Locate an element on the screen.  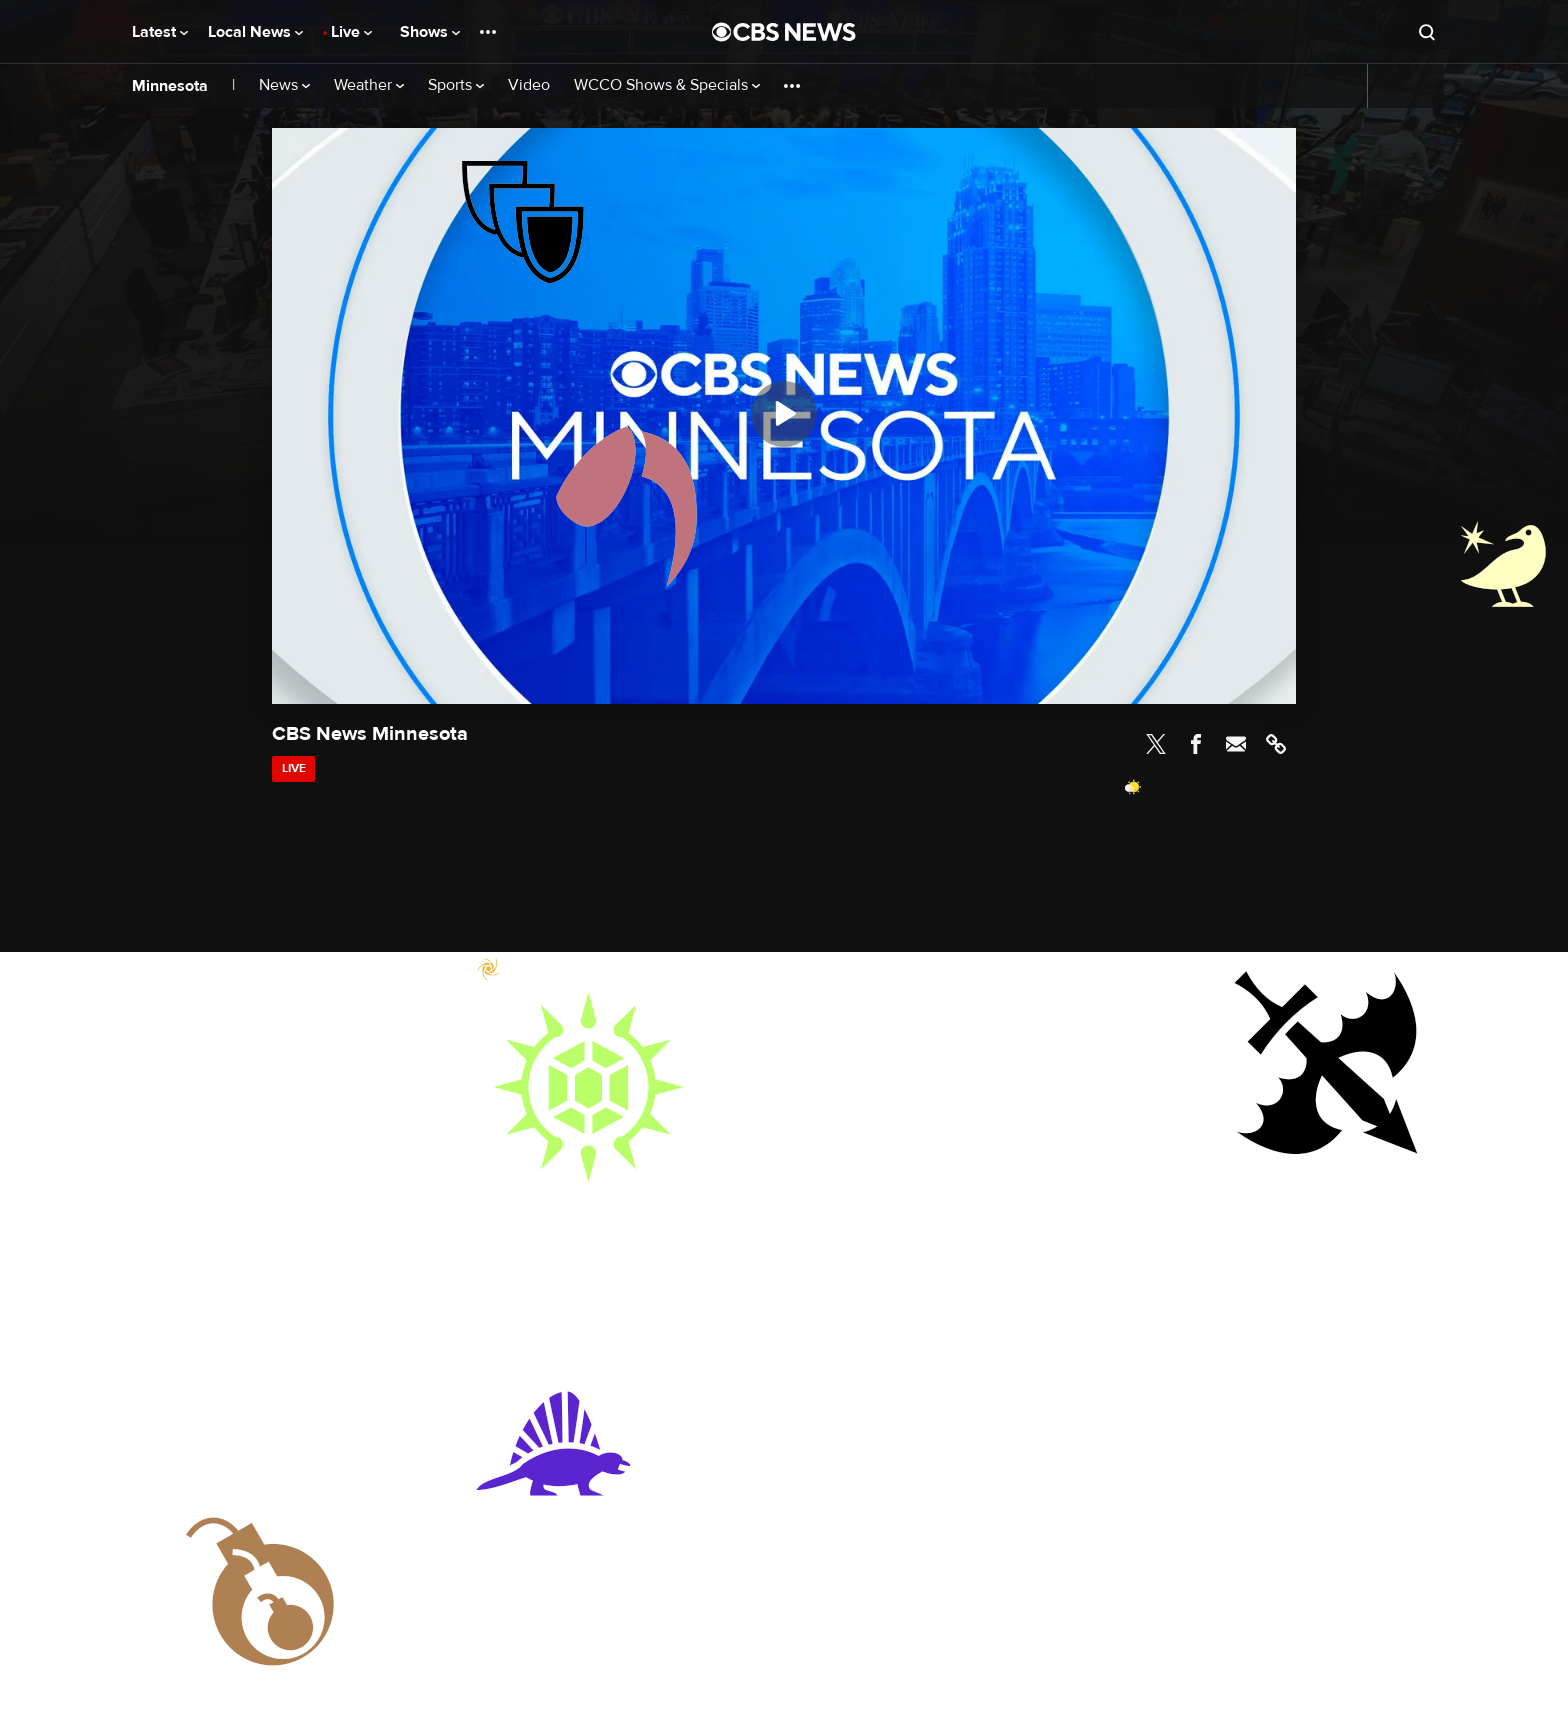
indicates a rare or legendary item is located at coordinates (587, 1086).